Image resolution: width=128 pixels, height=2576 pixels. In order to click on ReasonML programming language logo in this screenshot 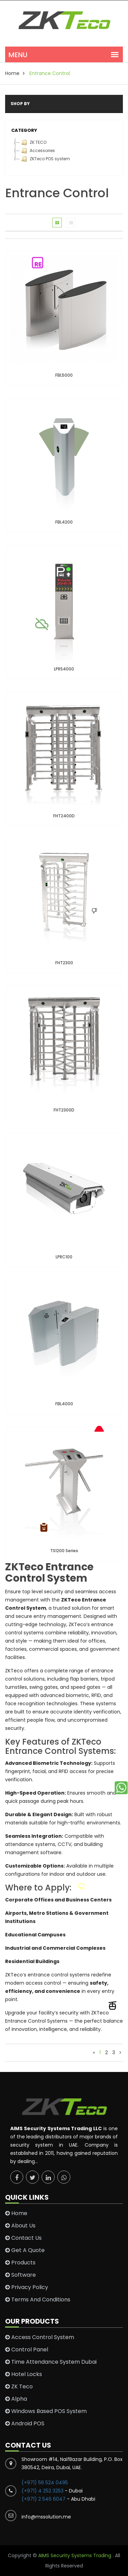, I will do `click(38, 263)`.